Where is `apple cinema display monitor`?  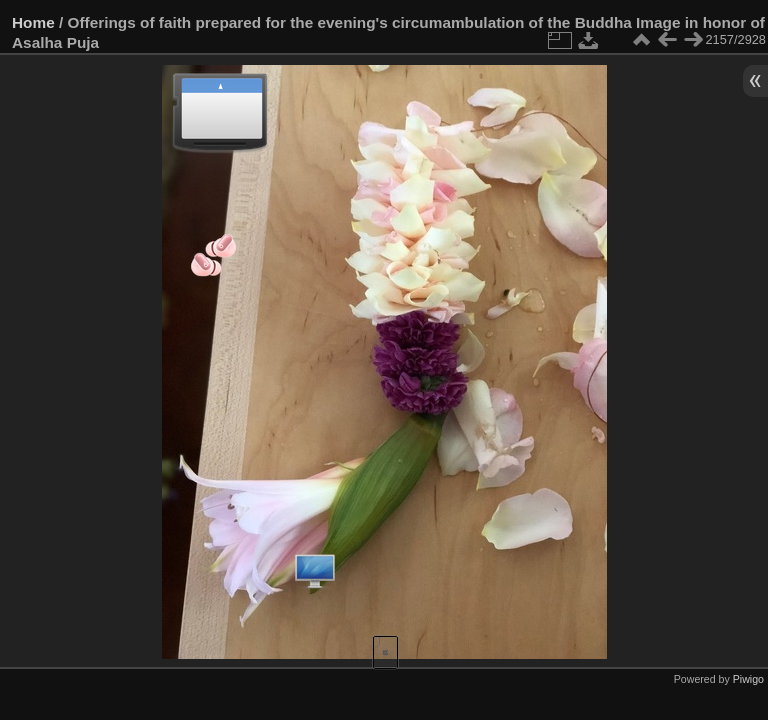
apple cinema display monitor is located at coordinates (315, 570).